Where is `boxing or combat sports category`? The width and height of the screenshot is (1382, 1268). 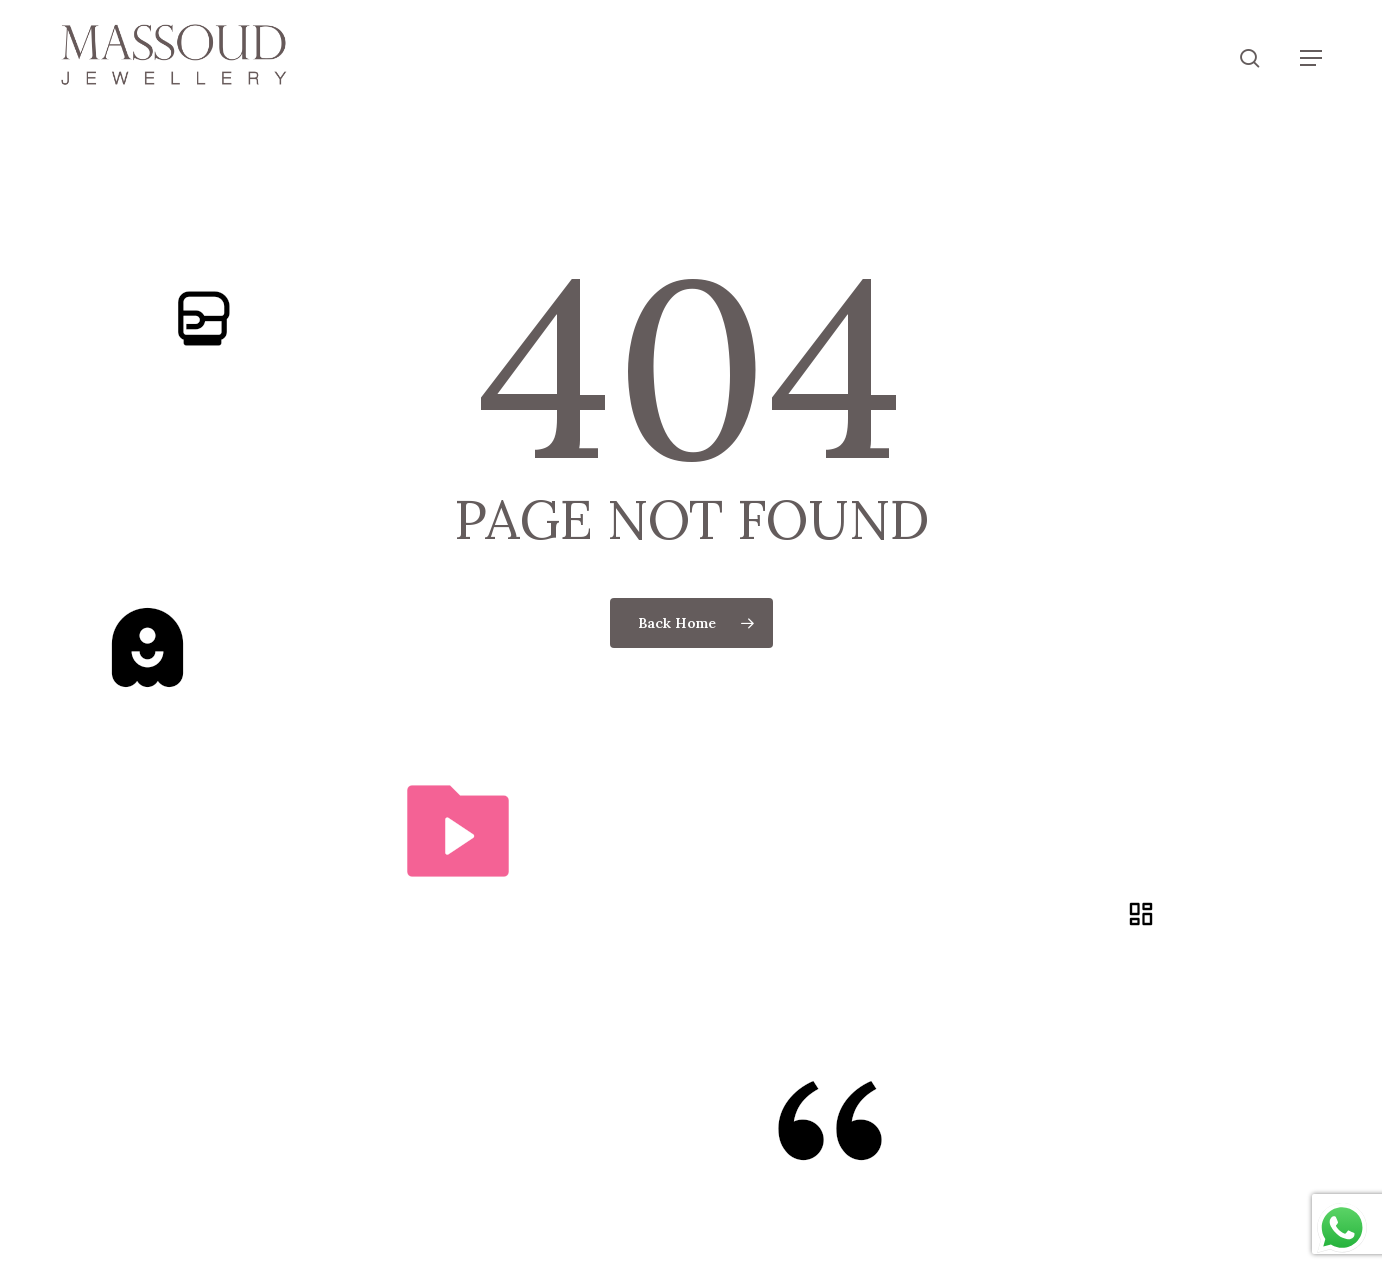 boxing or combat sports category is located at coordinates (202, 318).